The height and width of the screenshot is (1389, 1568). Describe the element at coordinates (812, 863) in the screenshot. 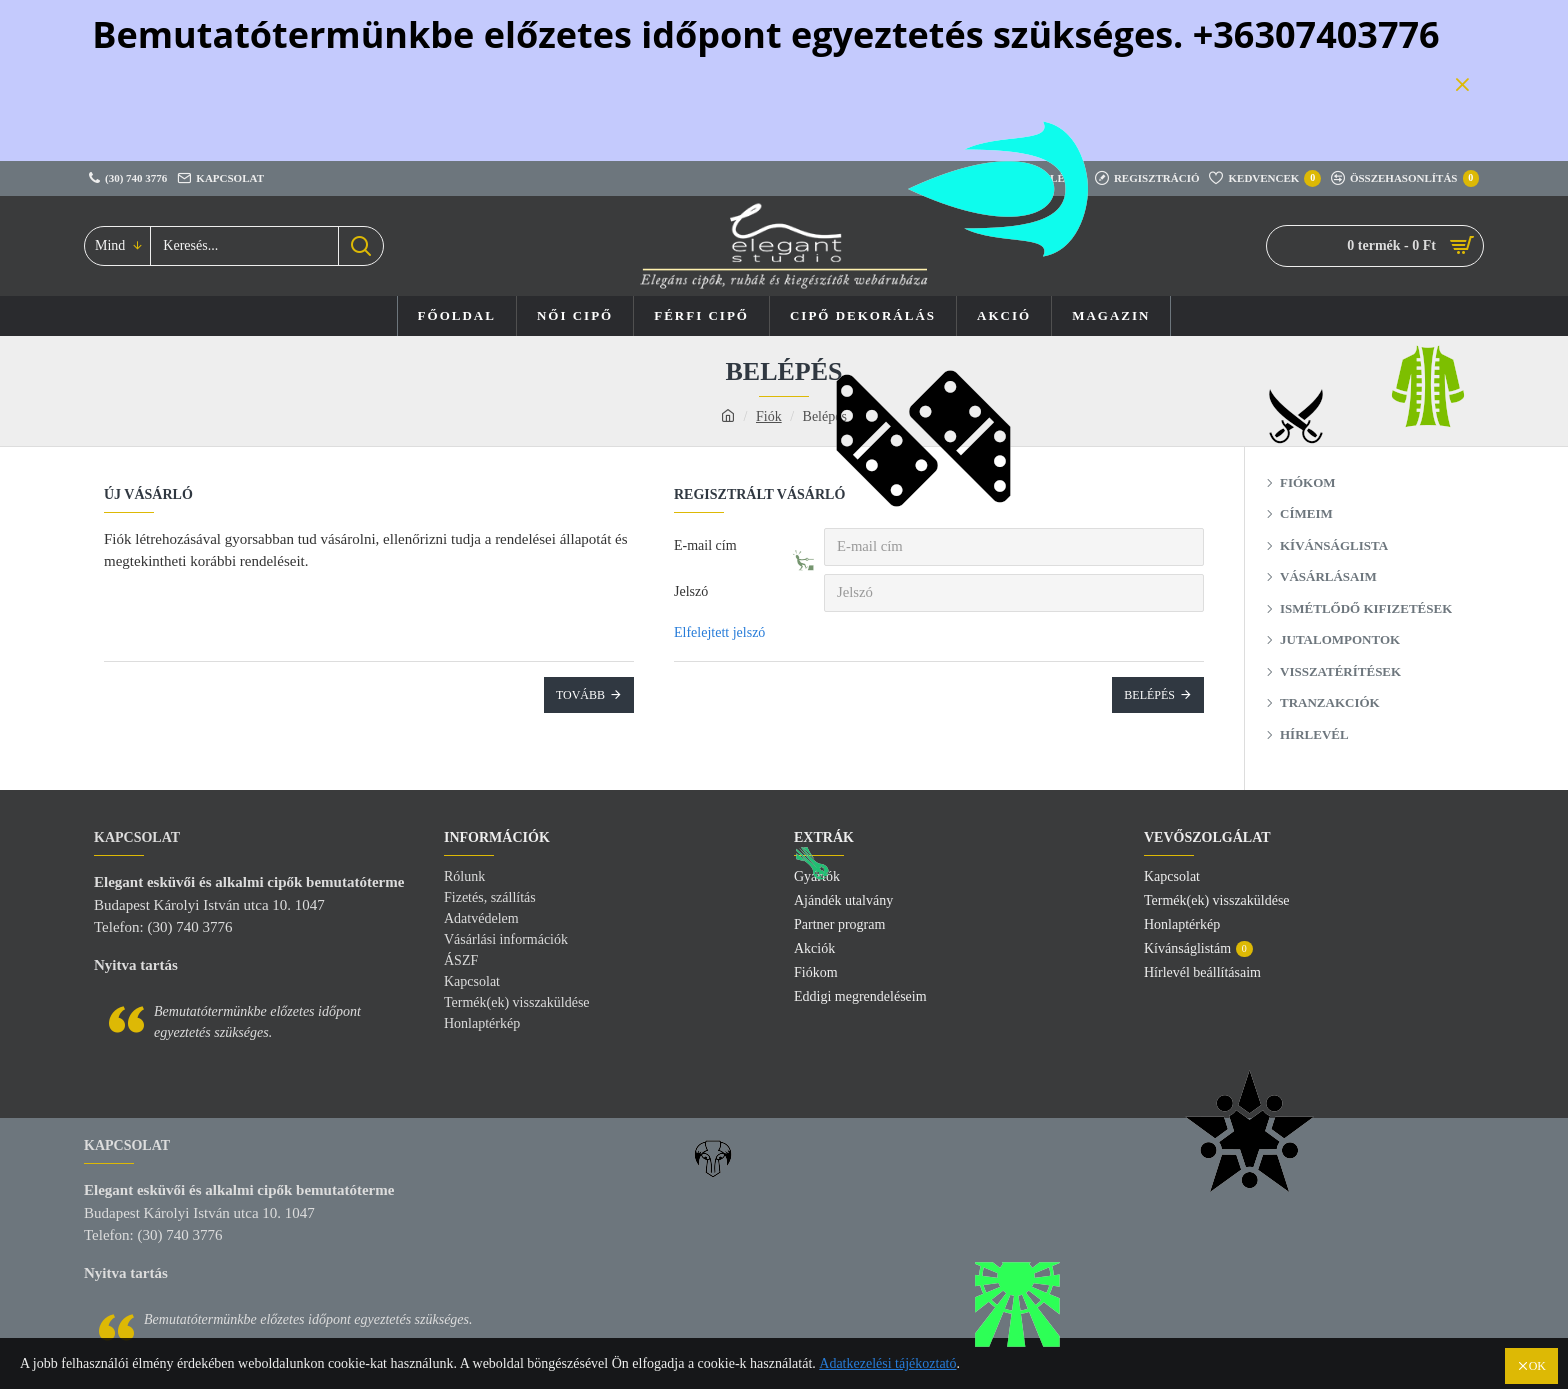

I see `indicates incoming threat or danger event in game` at that location.